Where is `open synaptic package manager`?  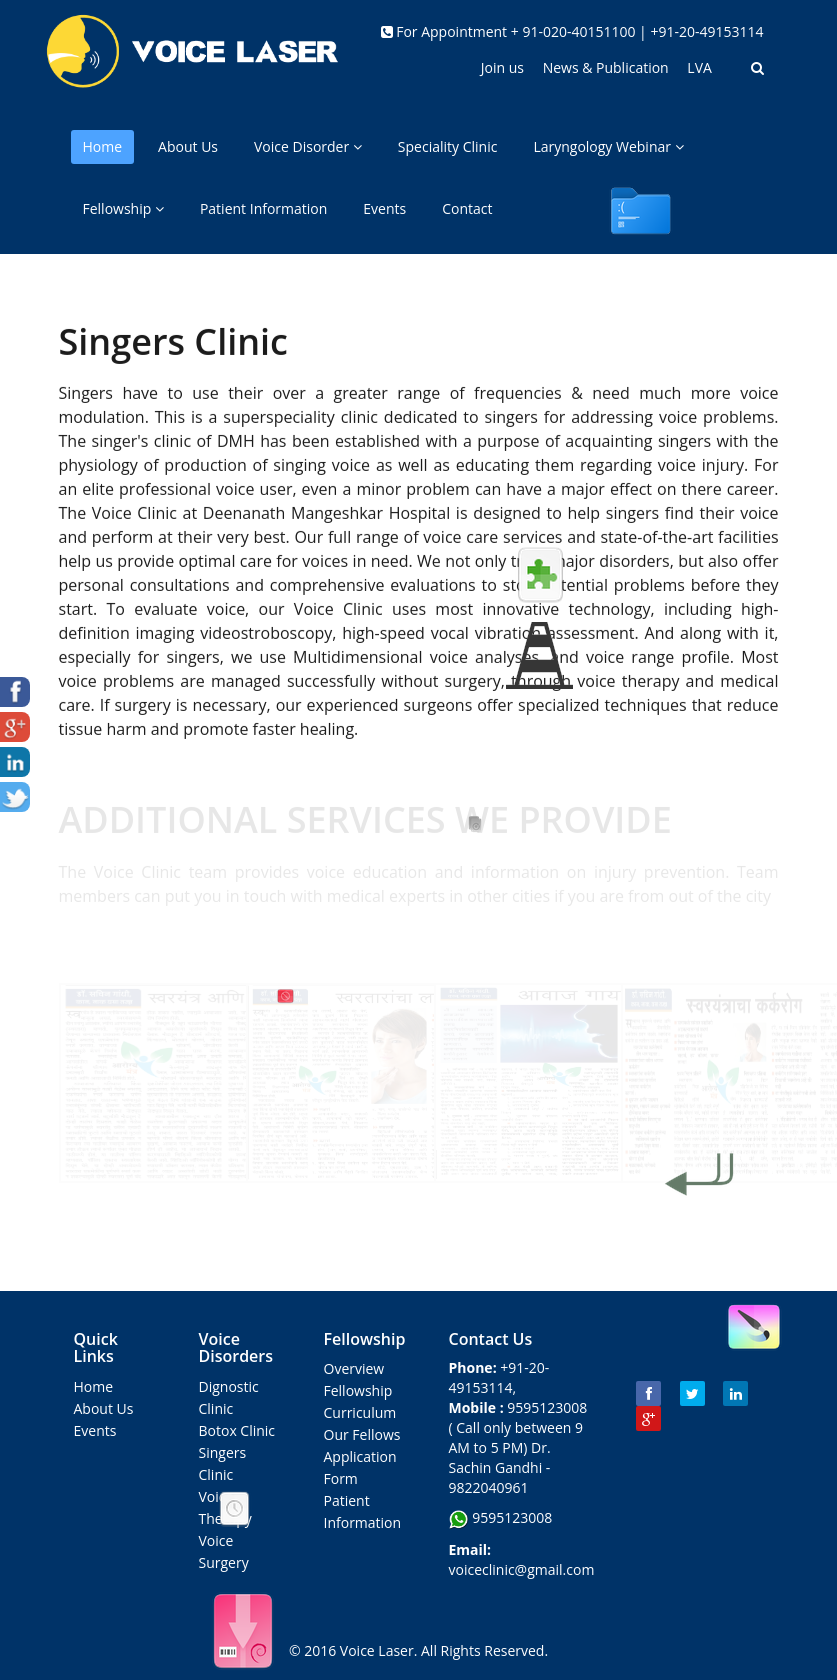 open synaptic package manager is located at coordinates (243, 1631).